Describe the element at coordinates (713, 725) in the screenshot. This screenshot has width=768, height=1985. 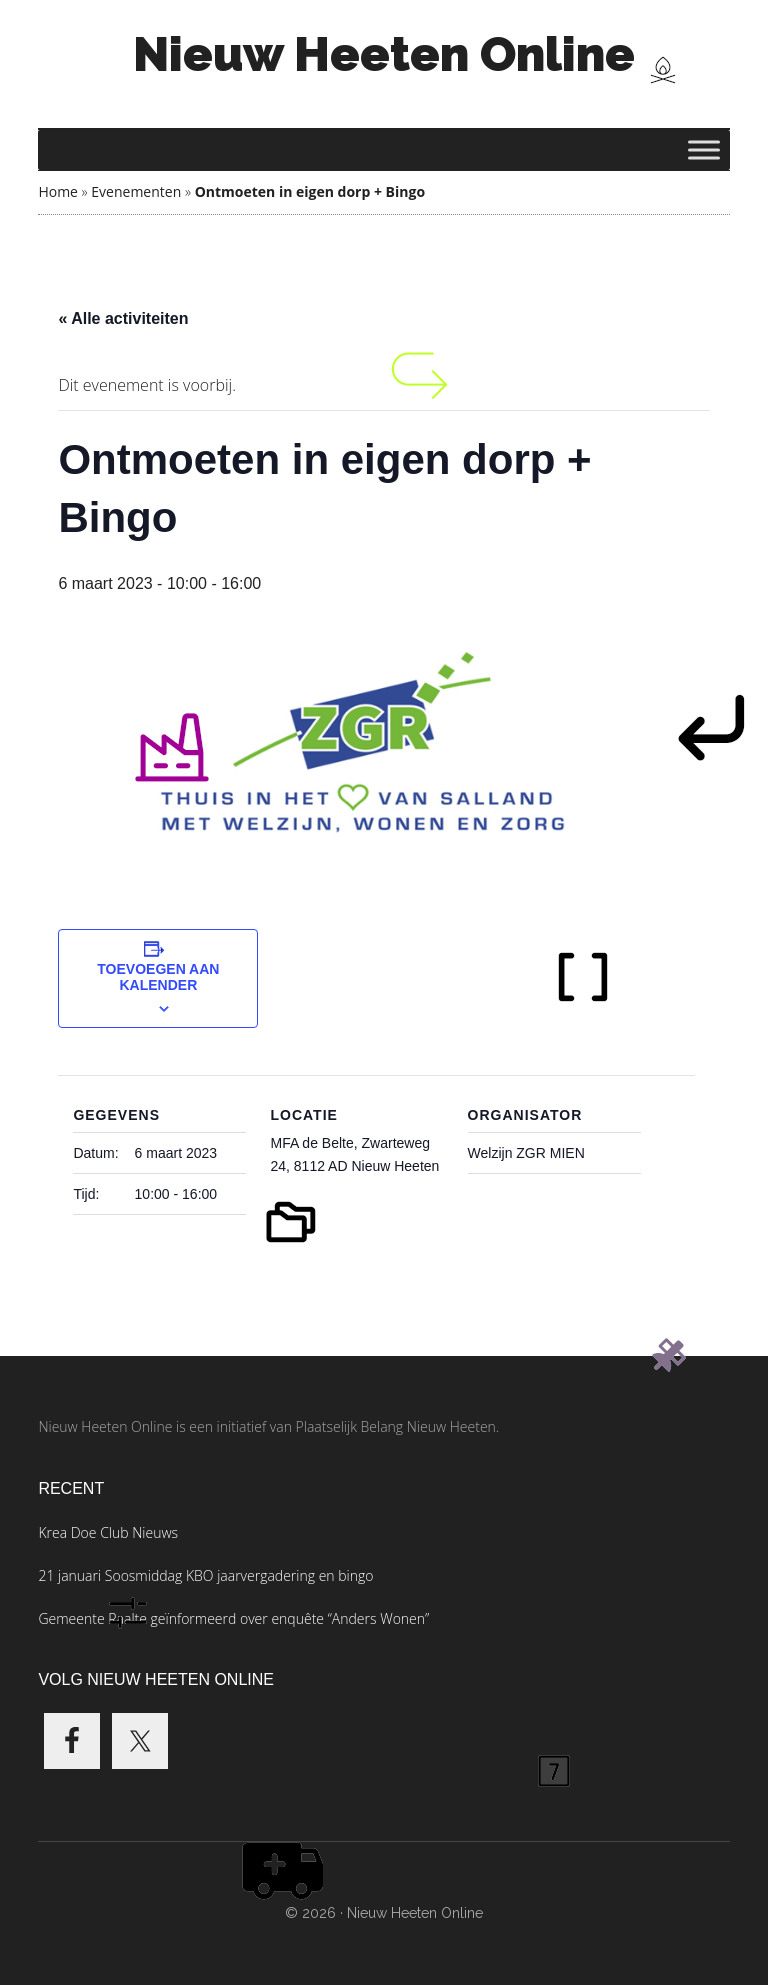
I see `return or enter key action` at that location.